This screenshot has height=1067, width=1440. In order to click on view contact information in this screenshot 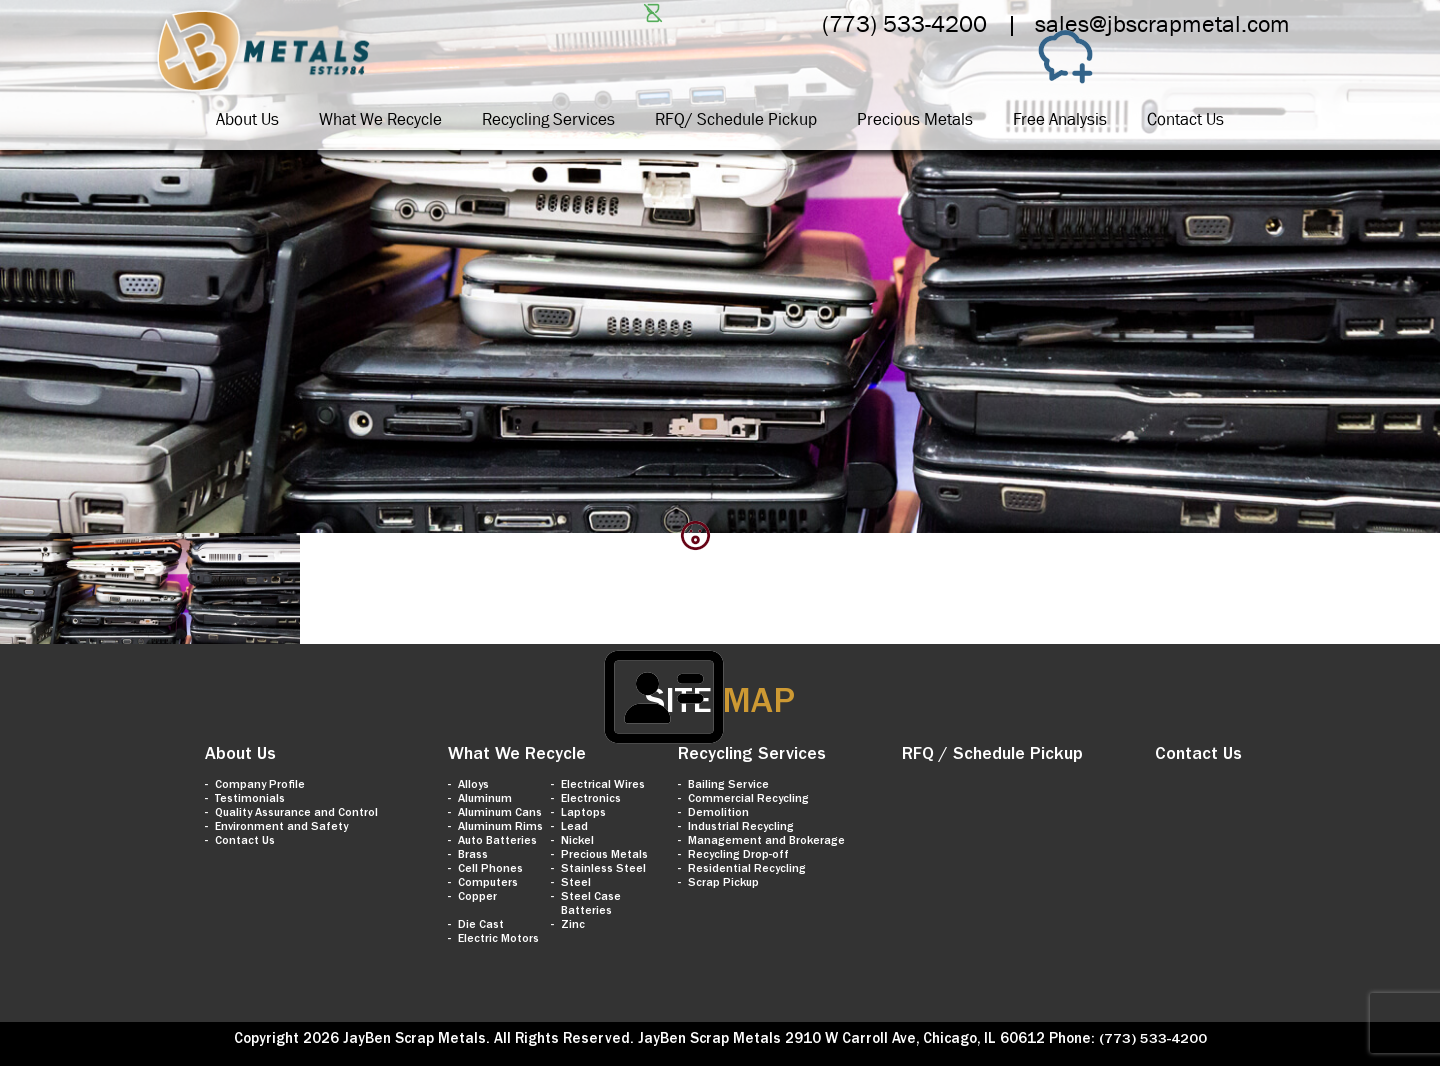, I will do `click(664, 697)`.